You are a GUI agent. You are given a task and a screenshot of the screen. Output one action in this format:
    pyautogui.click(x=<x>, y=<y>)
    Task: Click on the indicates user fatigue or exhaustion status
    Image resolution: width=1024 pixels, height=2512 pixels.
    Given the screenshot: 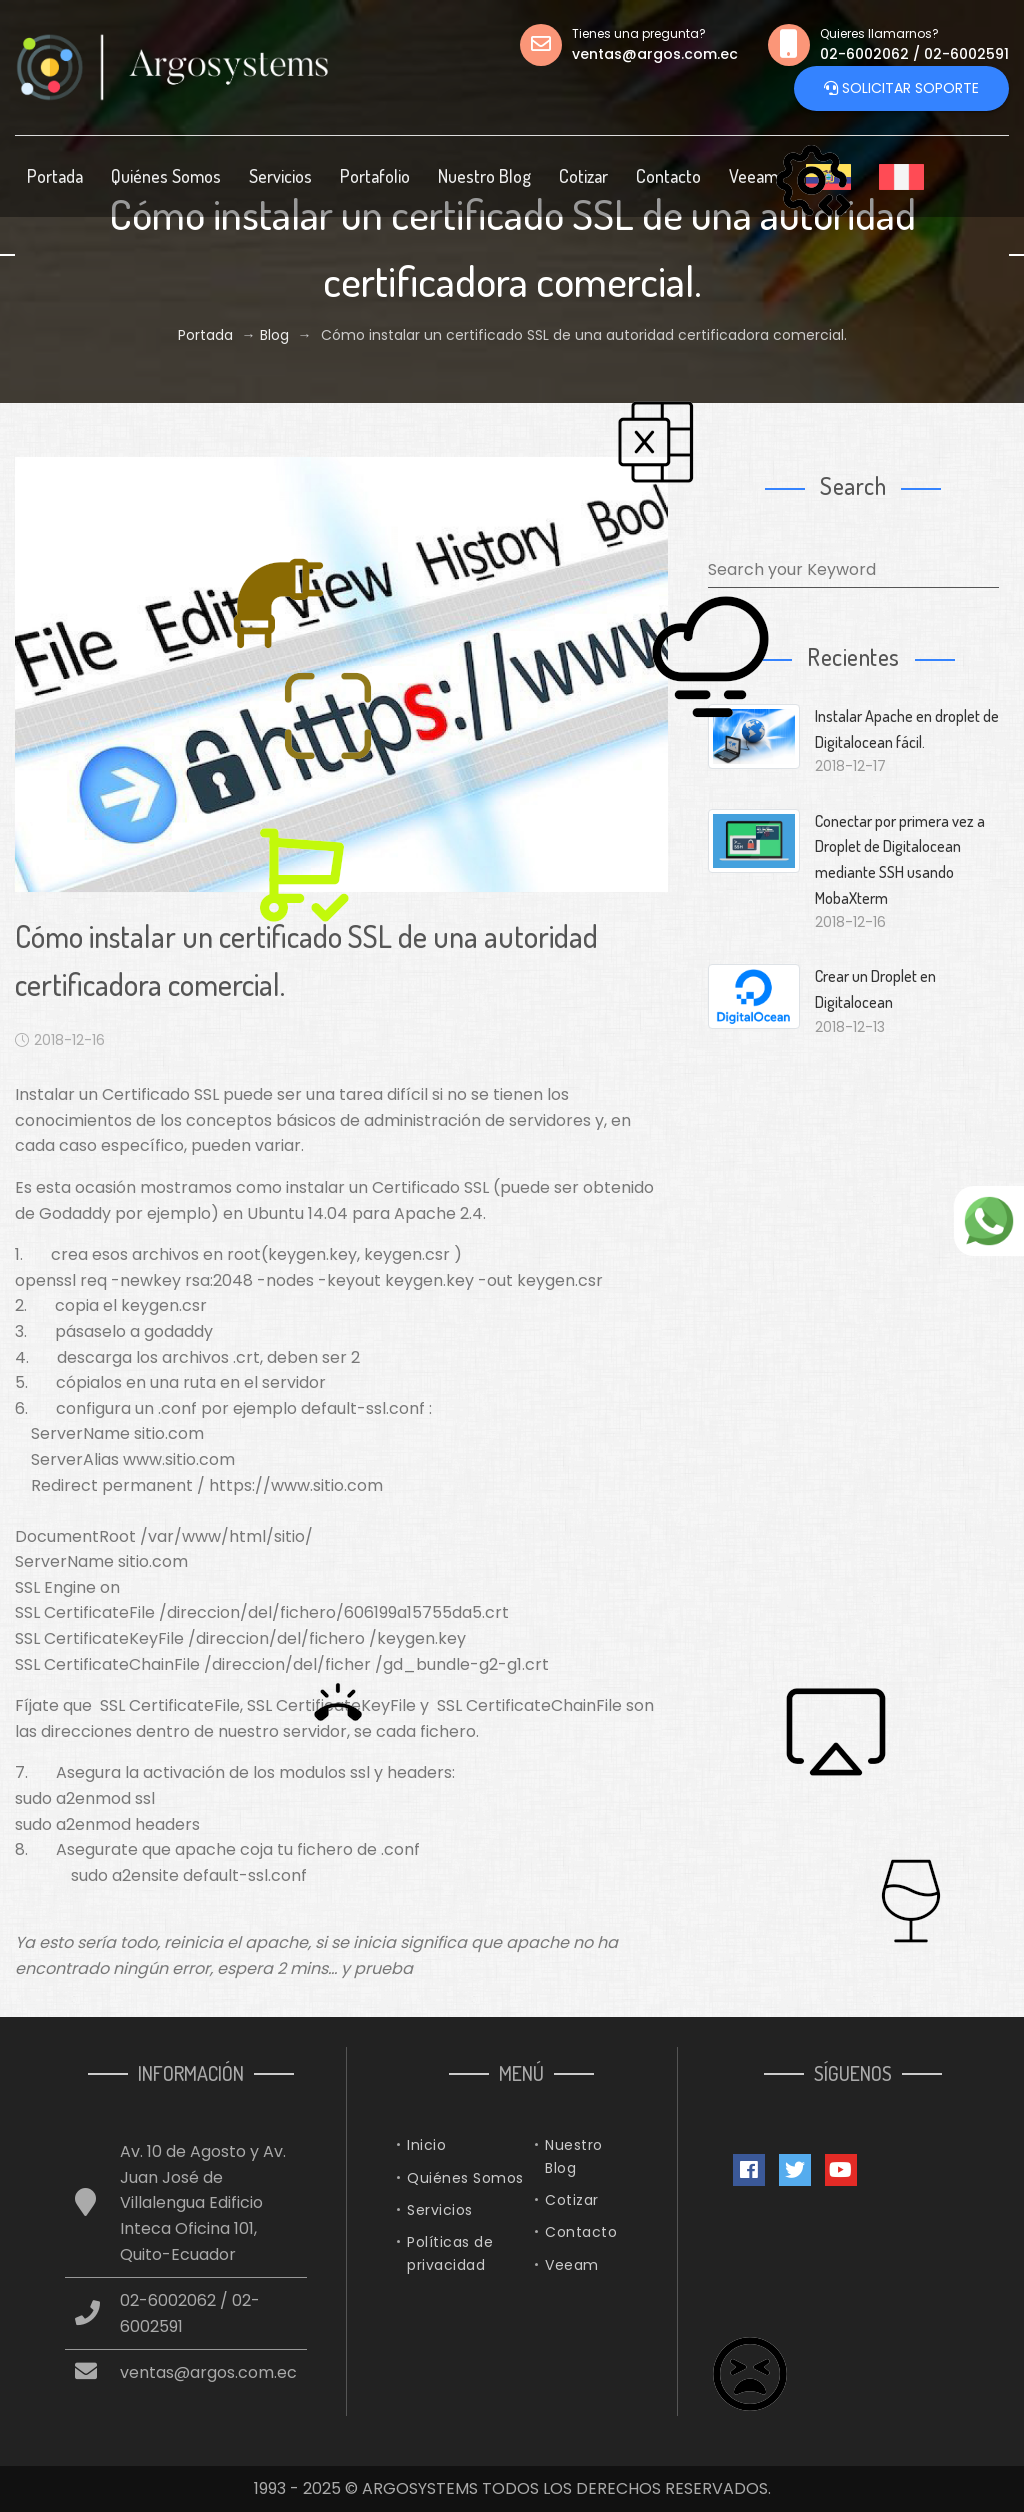 What is the action you would take?
    pyautogui.click(x=750, y=2374)
    